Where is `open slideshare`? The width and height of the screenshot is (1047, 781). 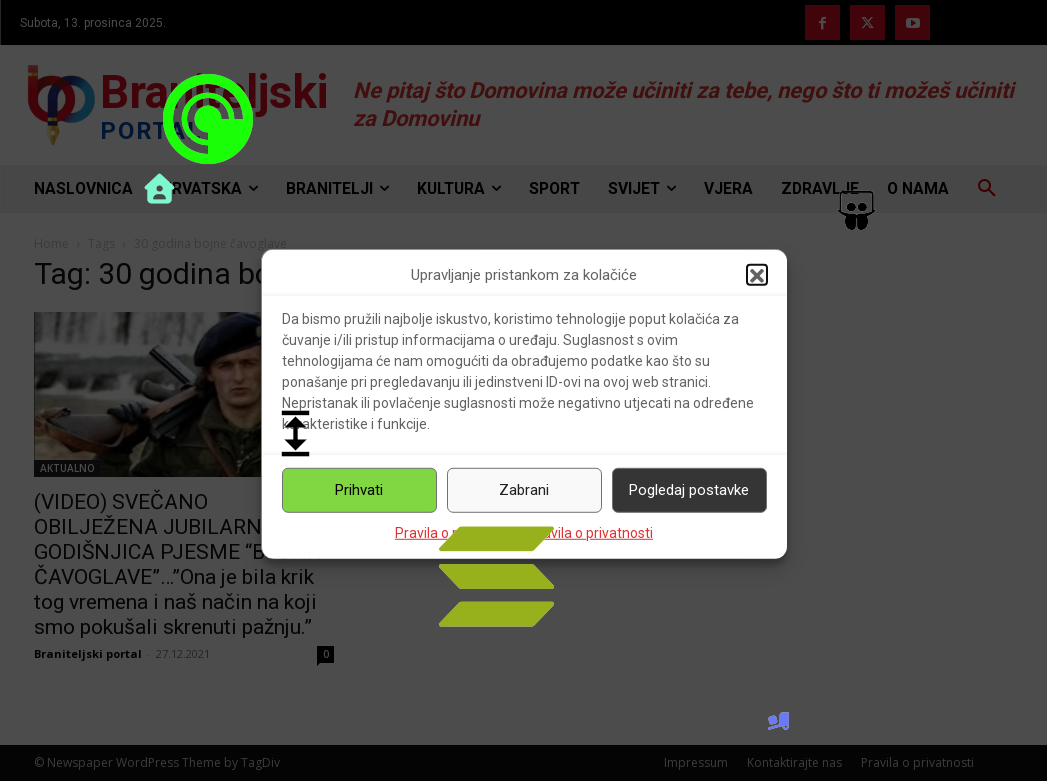 open slideshare is located at coordinates (856, 210).